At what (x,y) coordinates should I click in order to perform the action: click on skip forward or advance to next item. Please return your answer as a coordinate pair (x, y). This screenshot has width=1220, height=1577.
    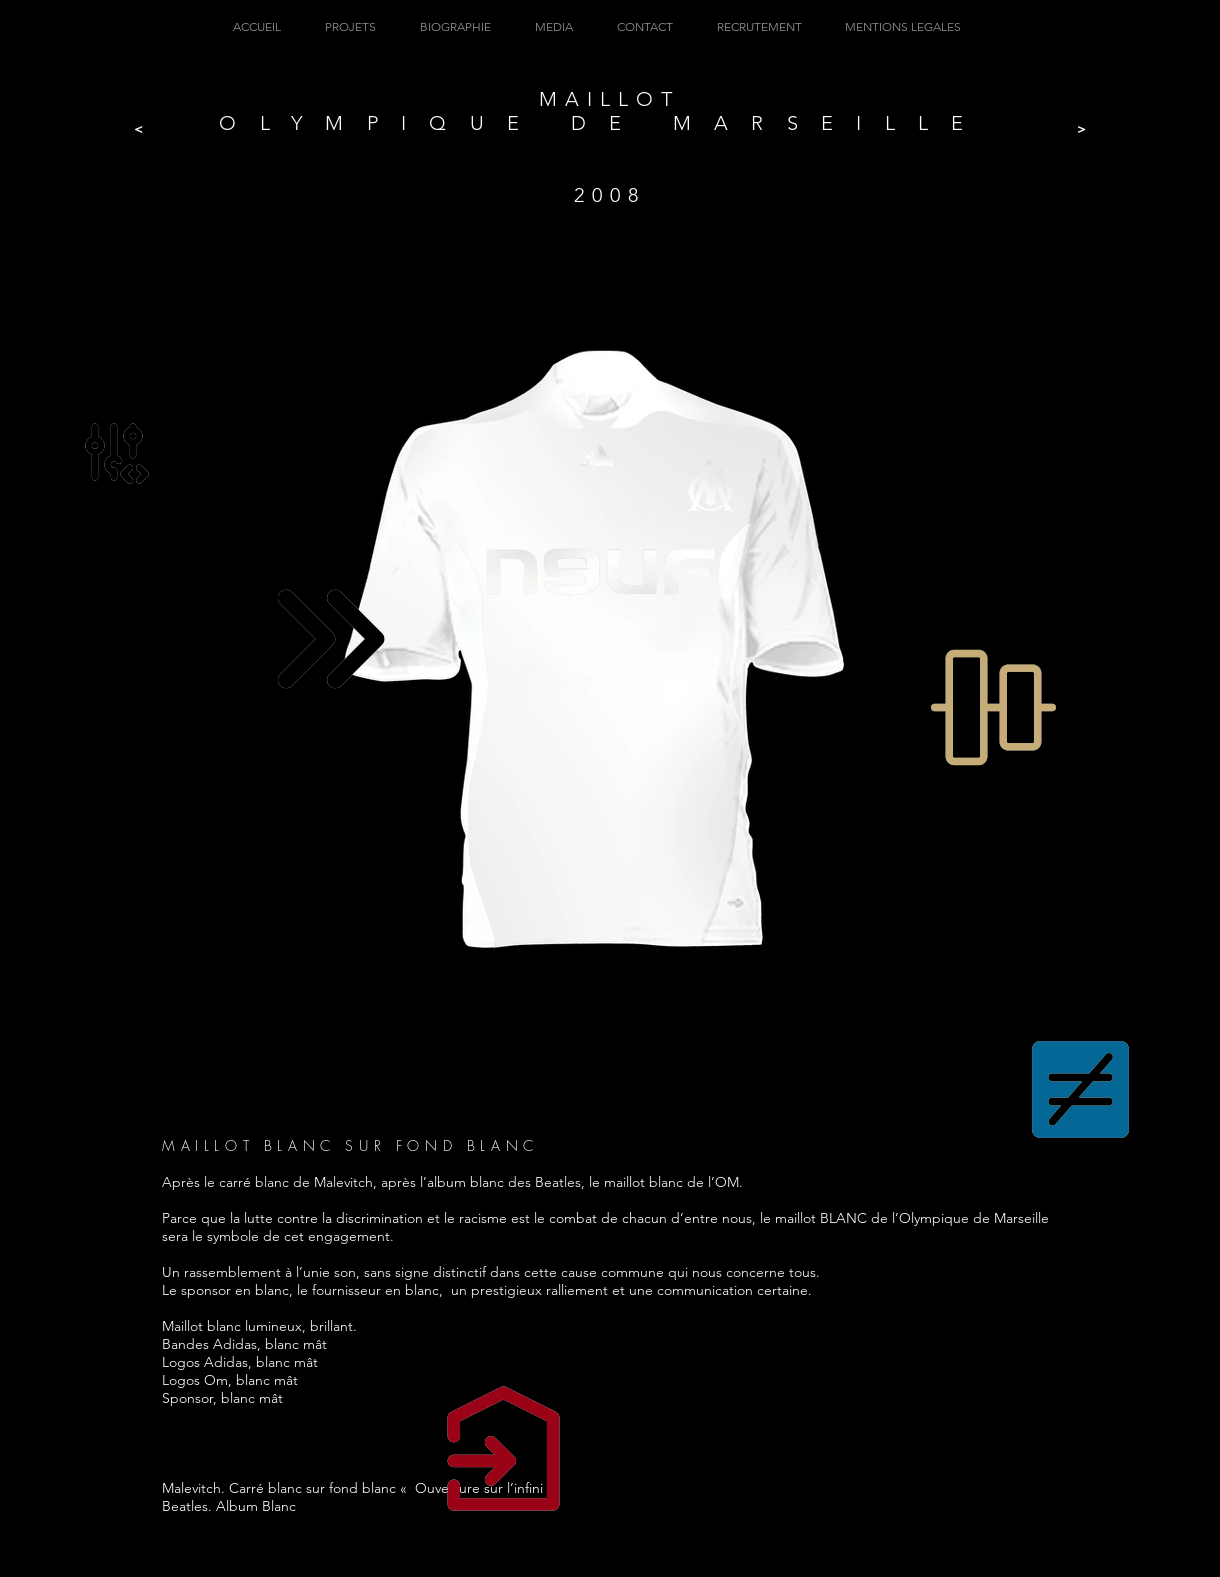
    Looking at the image, I should click on (327, 639).